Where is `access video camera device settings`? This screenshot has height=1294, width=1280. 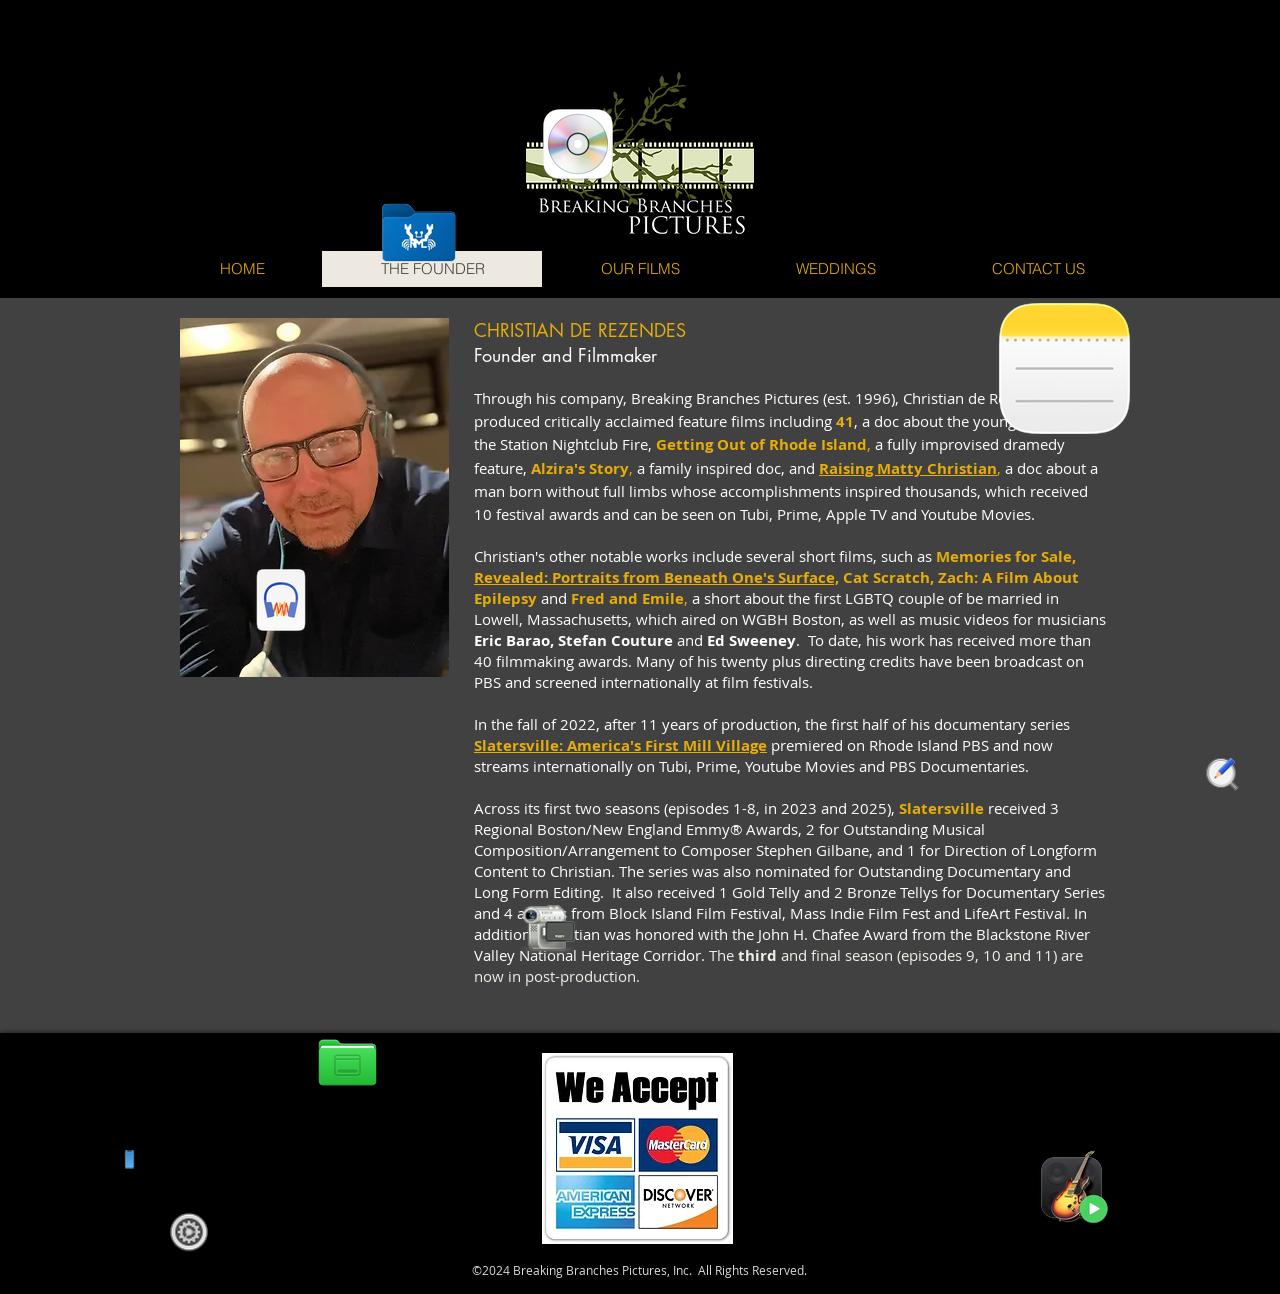 access video camera device settings is located at coordinates (548, 929).